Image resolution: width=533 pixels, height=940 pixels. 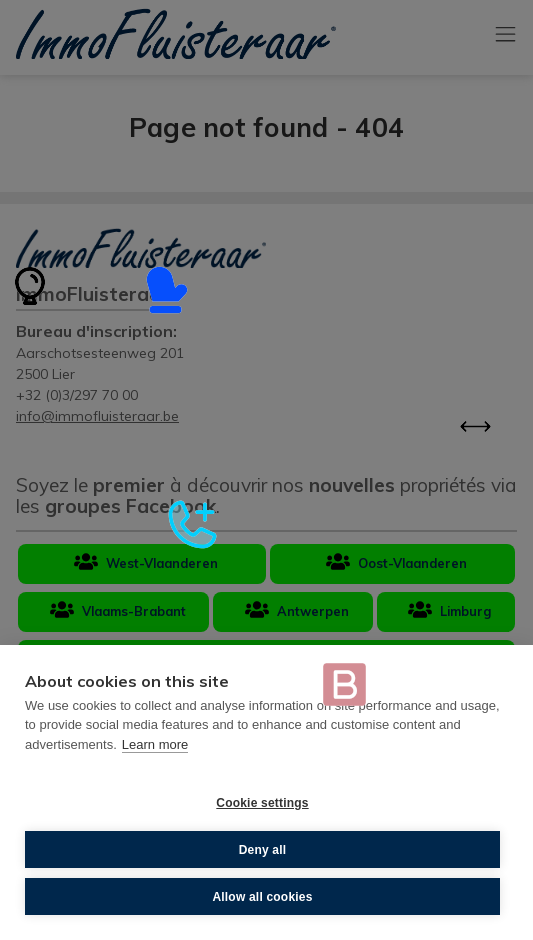 What do you see at coordinates (193, 523) in the screenshot?
I see `add a new contact` at bounding box center [193, 523].